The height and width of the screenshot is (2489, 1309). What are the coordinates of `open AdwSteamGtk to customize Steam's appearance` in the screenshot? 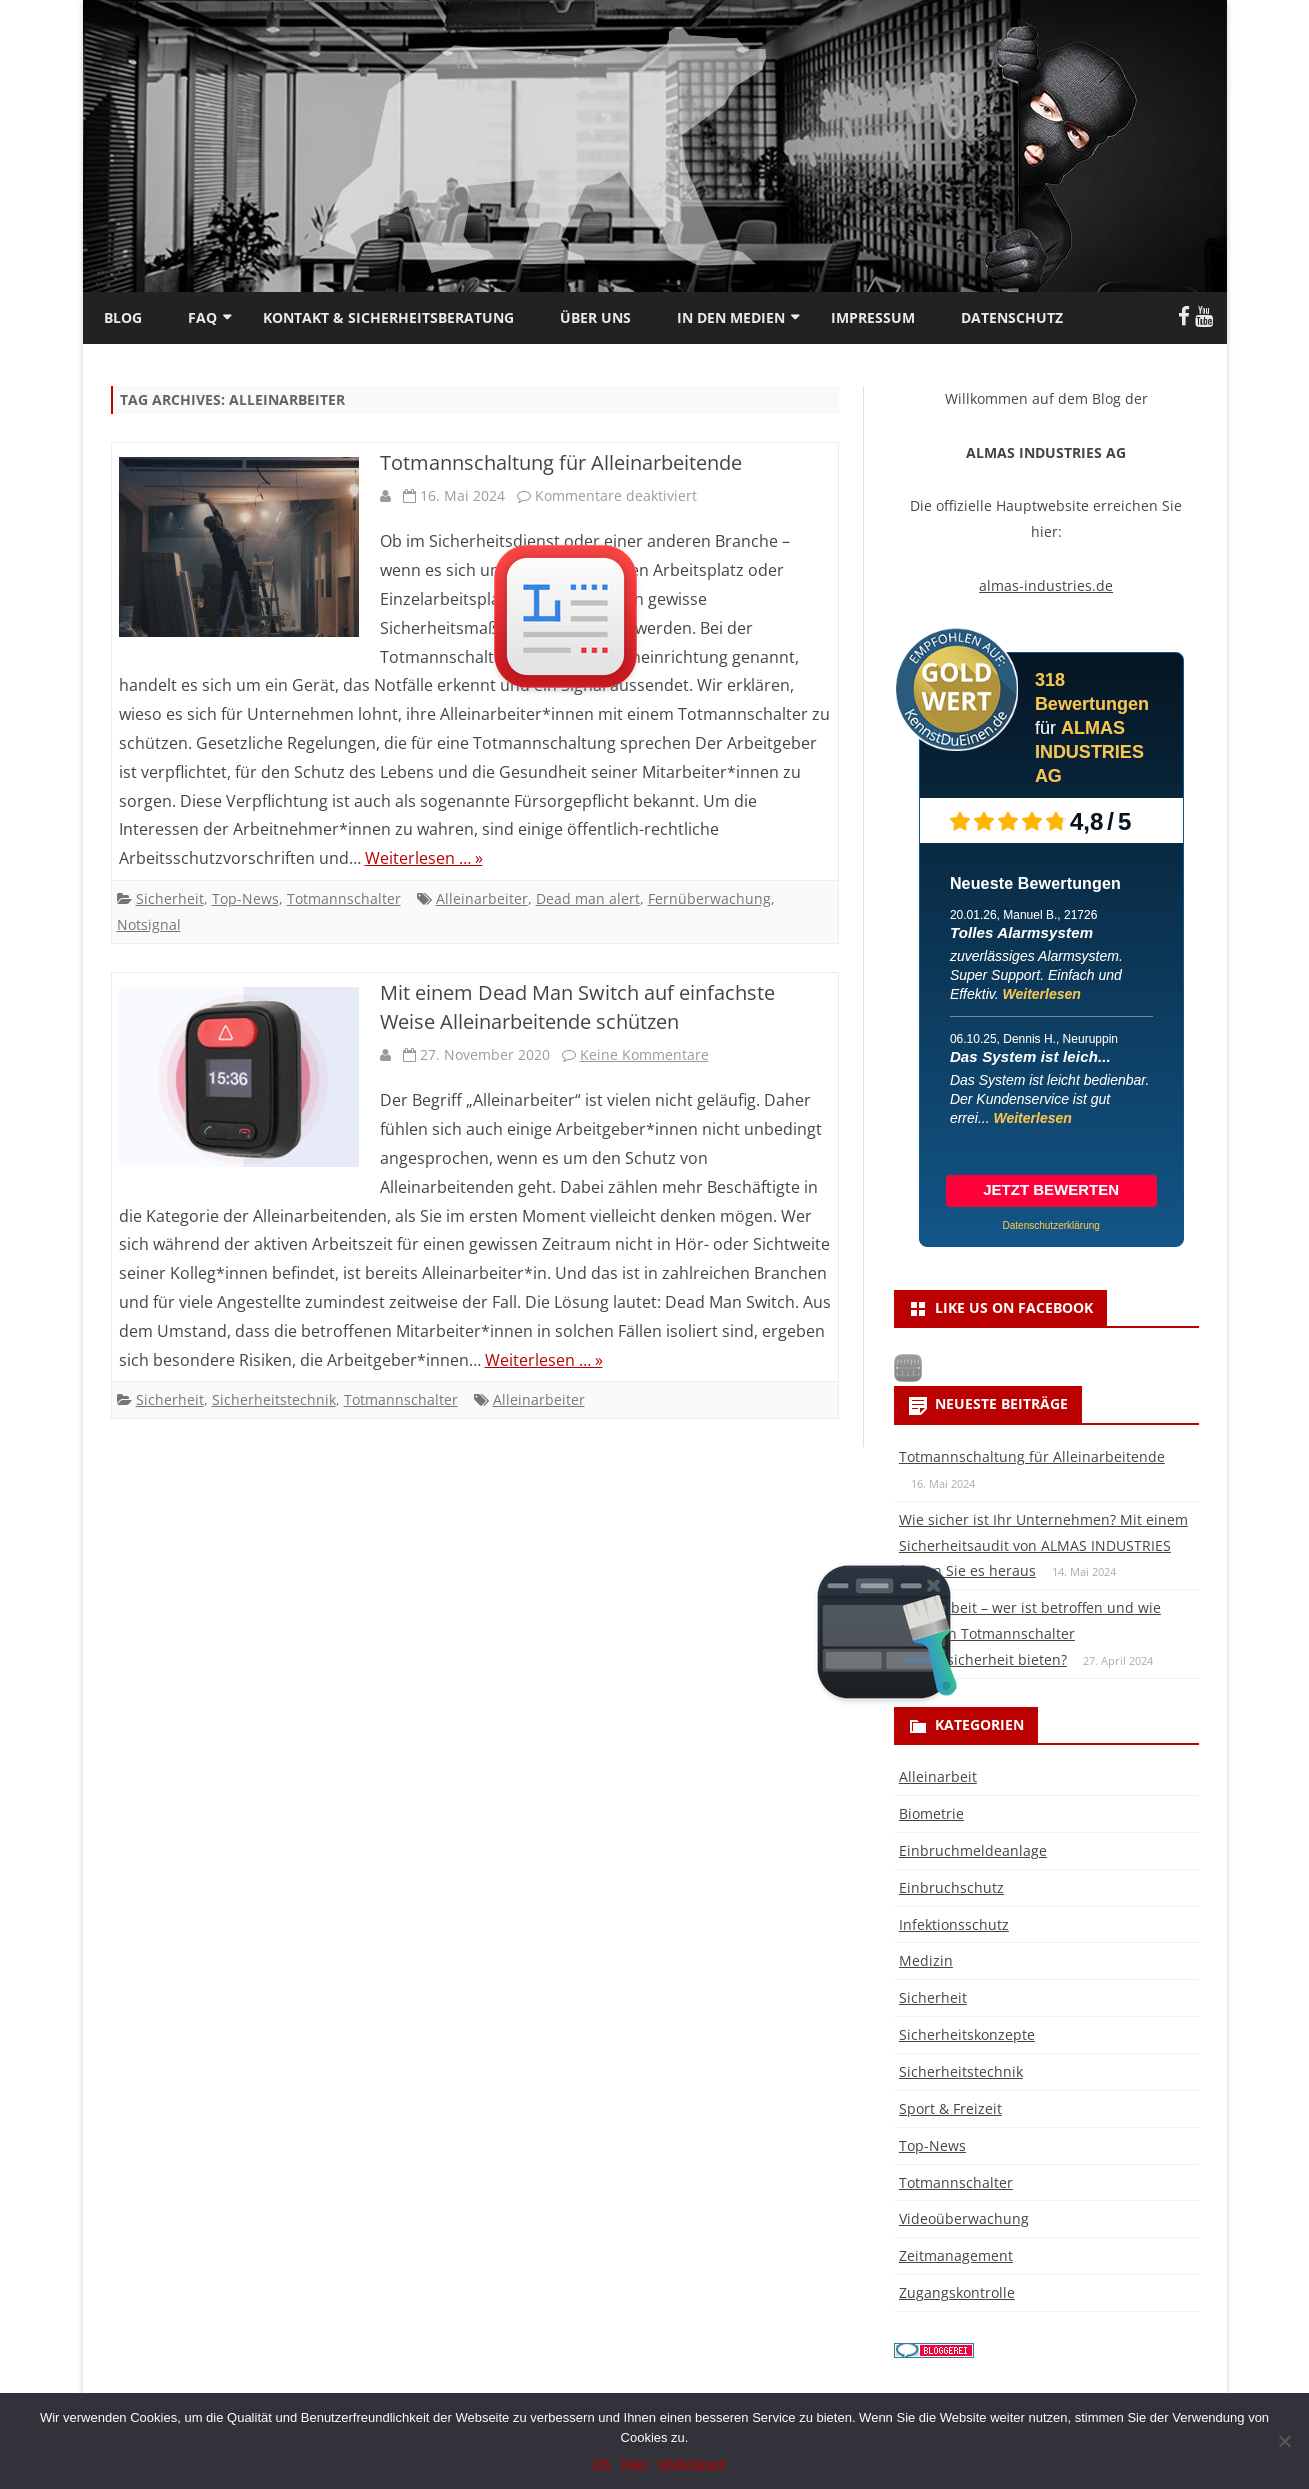 It's located at (884, 1632).